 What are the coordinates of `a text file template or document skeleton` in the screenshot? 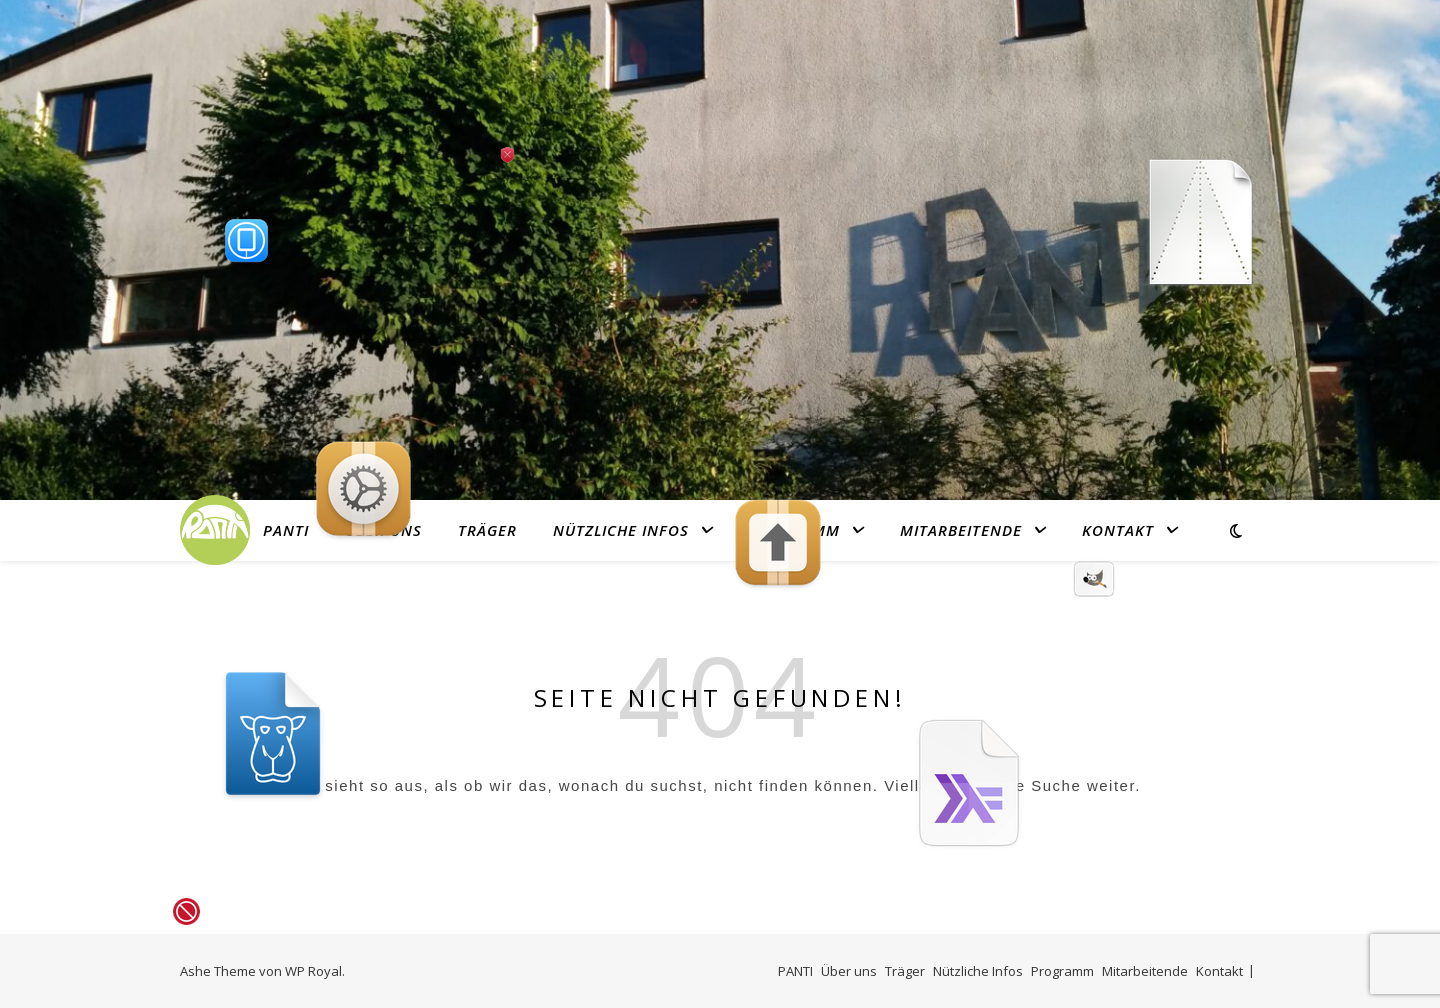 It's located at (1203, 222).